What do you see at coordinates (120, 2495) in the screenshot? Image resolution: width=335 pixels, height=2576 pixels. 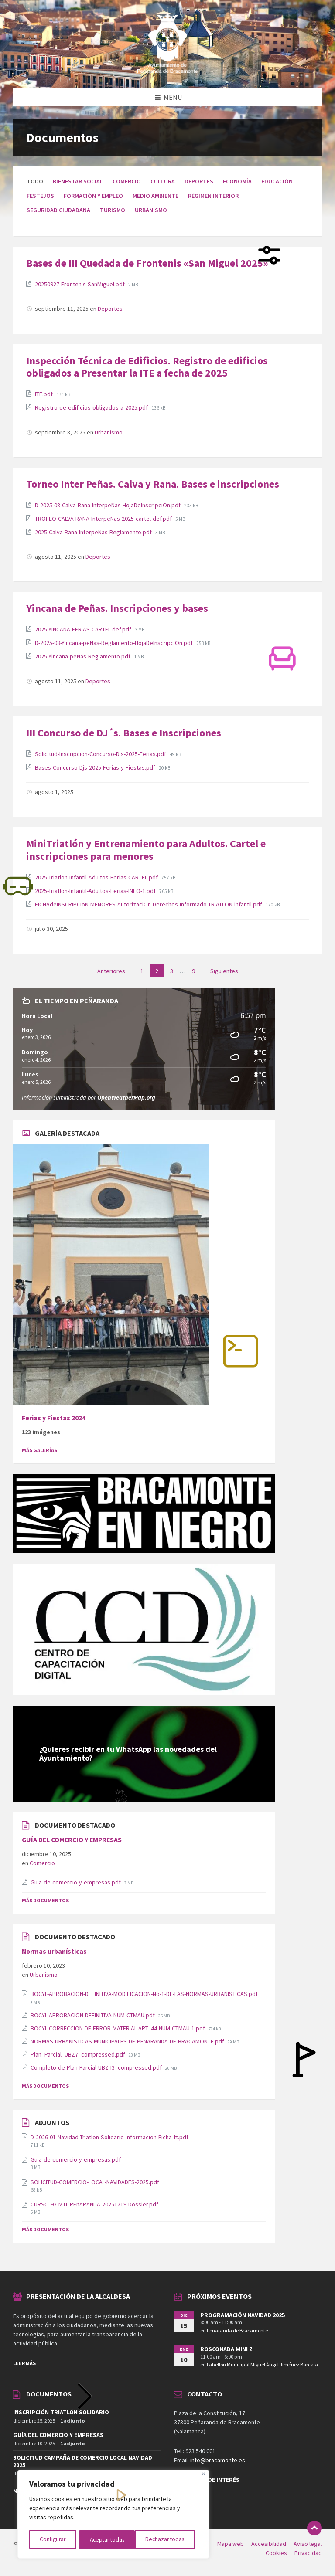 I see `start debugging session` at bounding box center [120, 2495].